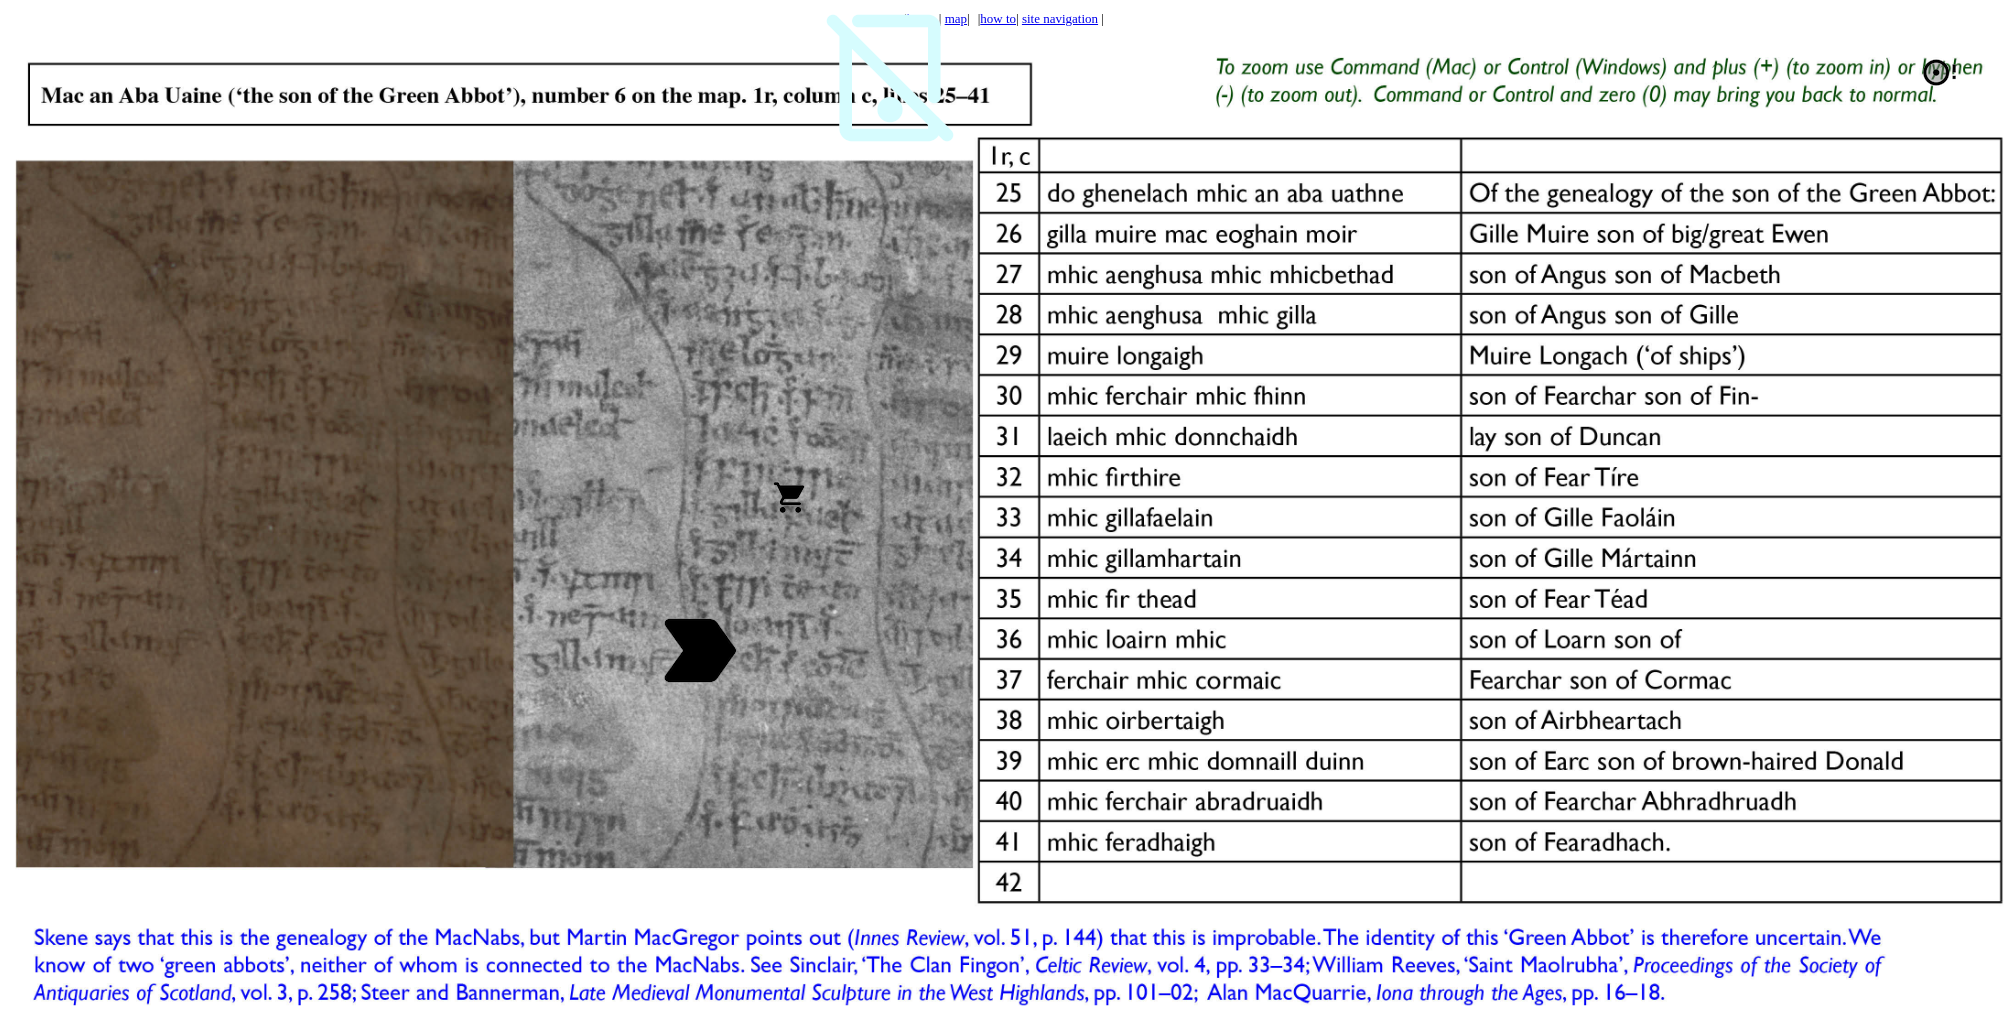 The image size is (2008, 1035). Describe the element at coordinates (890, 78) in the screenshot. I see `tablet device is disabled or unavailable` at that location.